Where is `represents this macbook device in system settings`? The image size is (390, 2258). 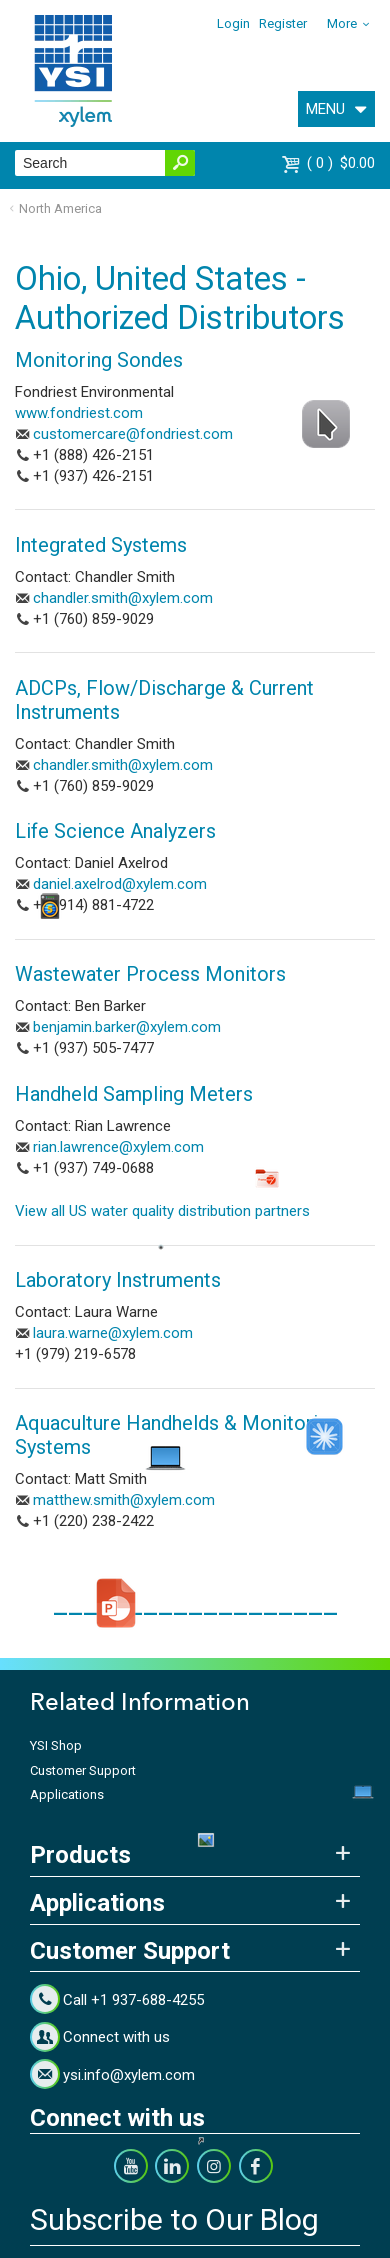
represents this macbook device in system settings is located at coordinates (165, 1454).